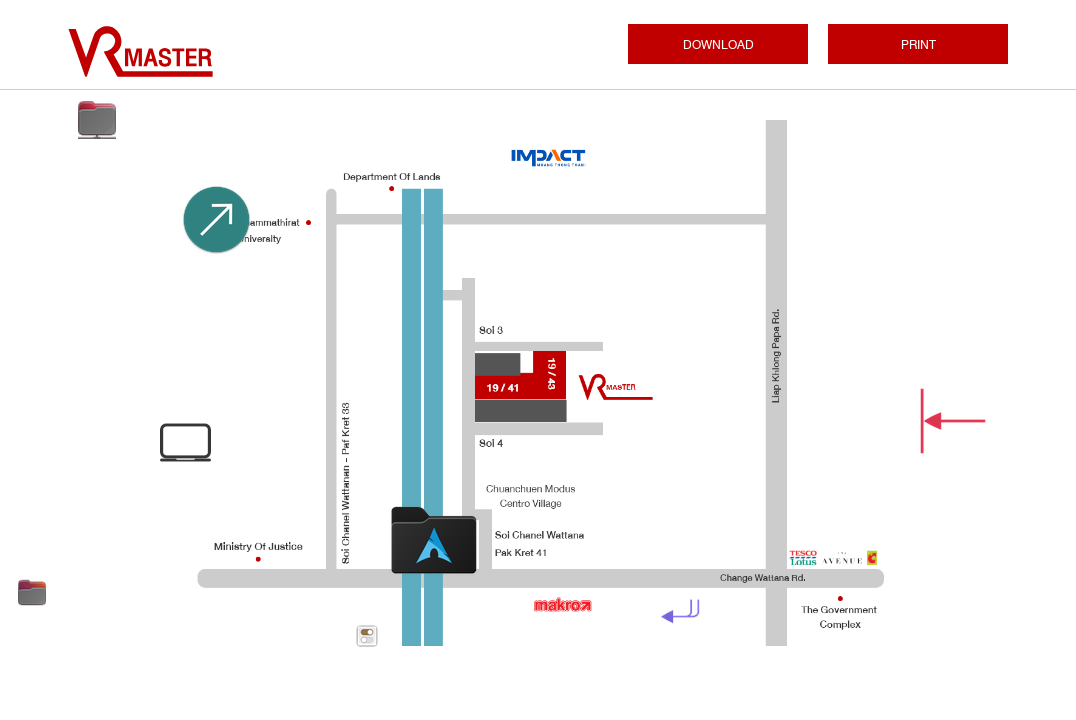  What do you see at coordinates (216, 219) in the screenshot?
I see `indicates a symbolic link or shortcut to another file` at bounding box center [216, 219].